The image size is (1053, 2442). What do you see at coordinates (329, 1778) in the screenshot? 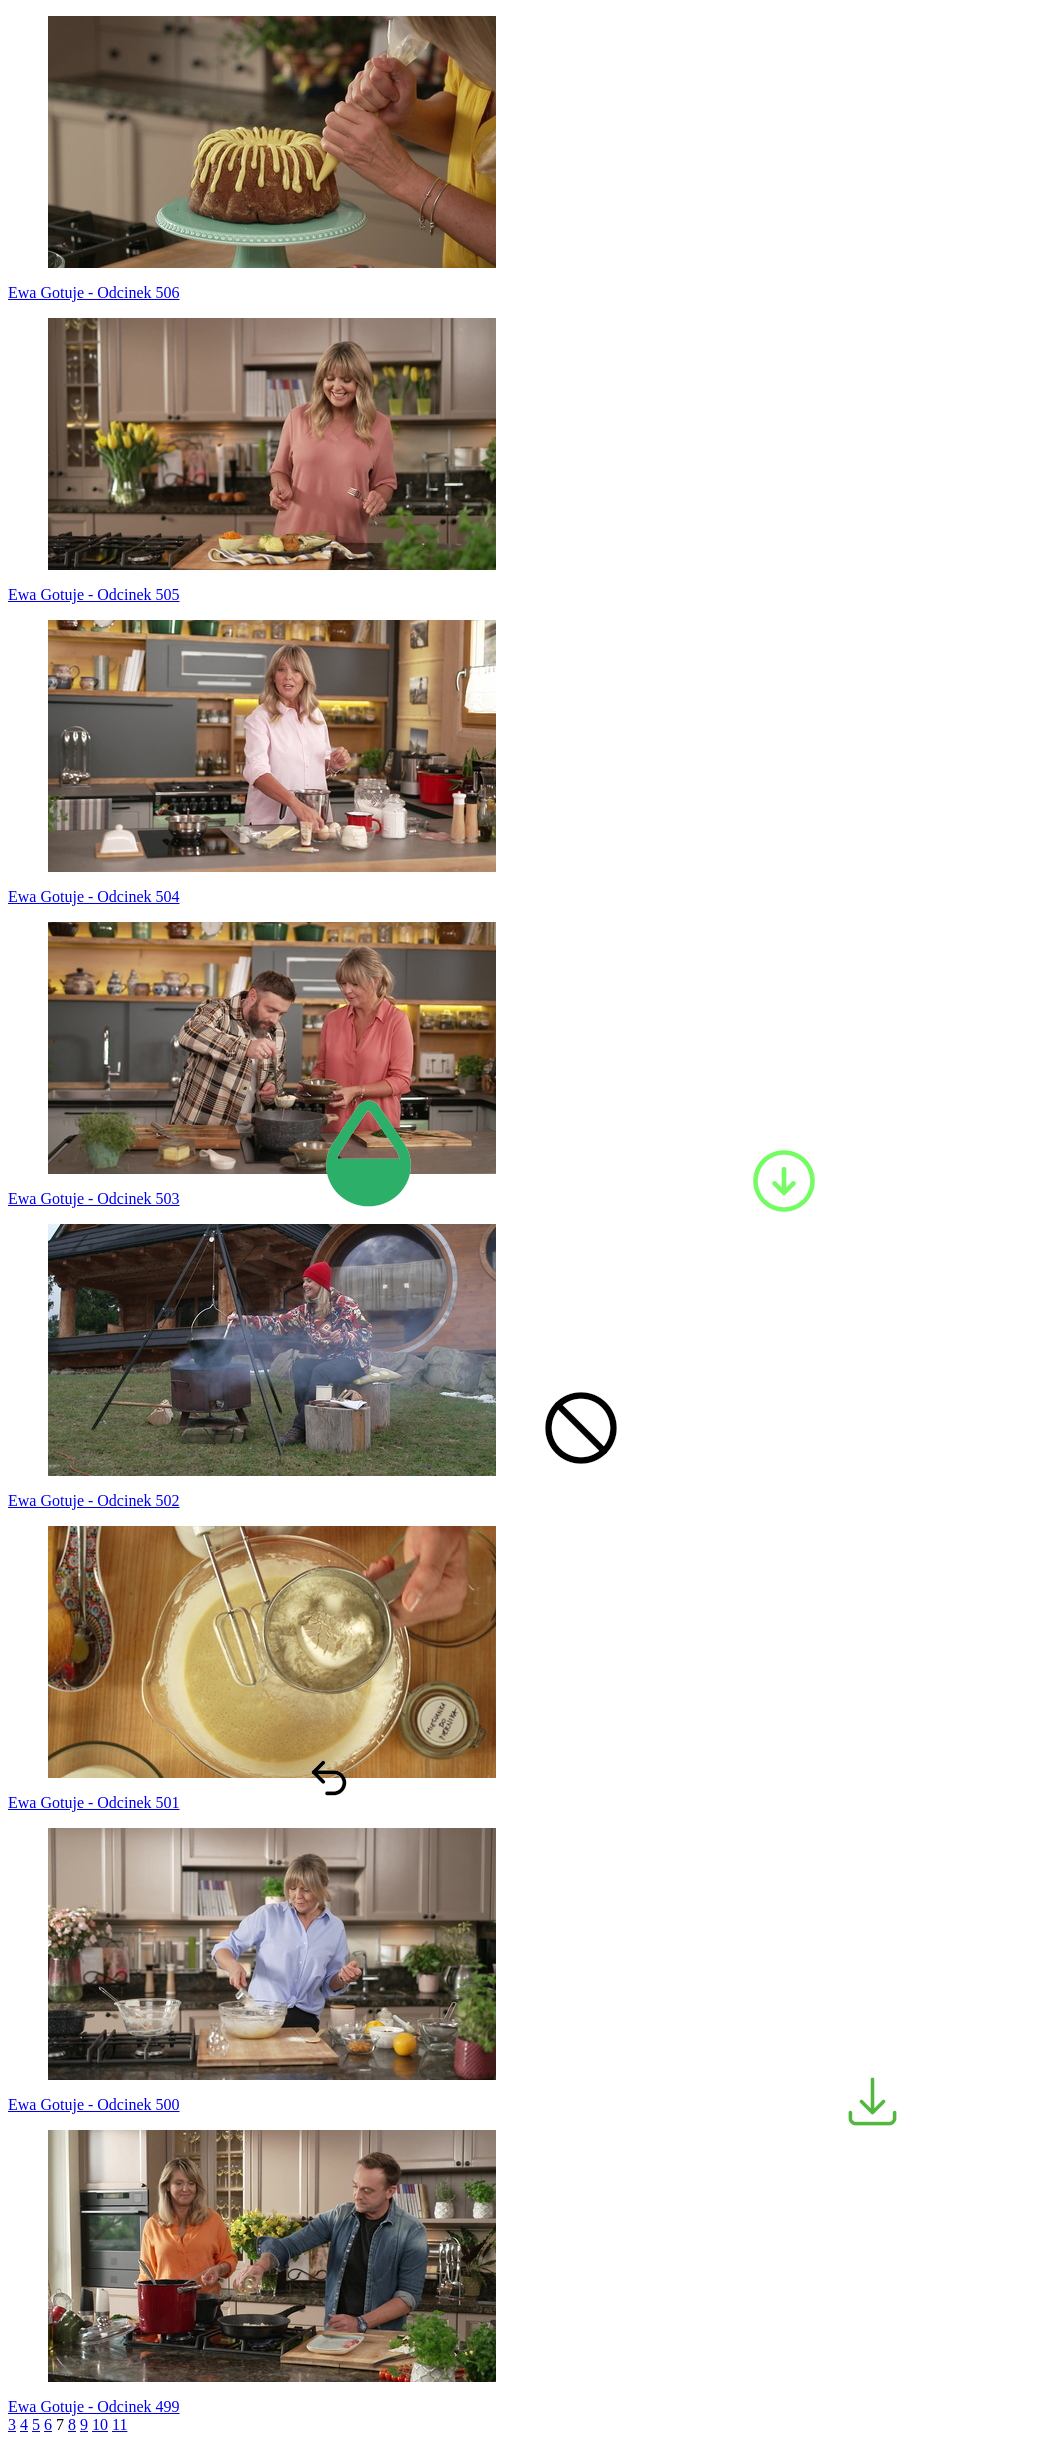
I see `undo the last action` at bounding box center [329, 1778].